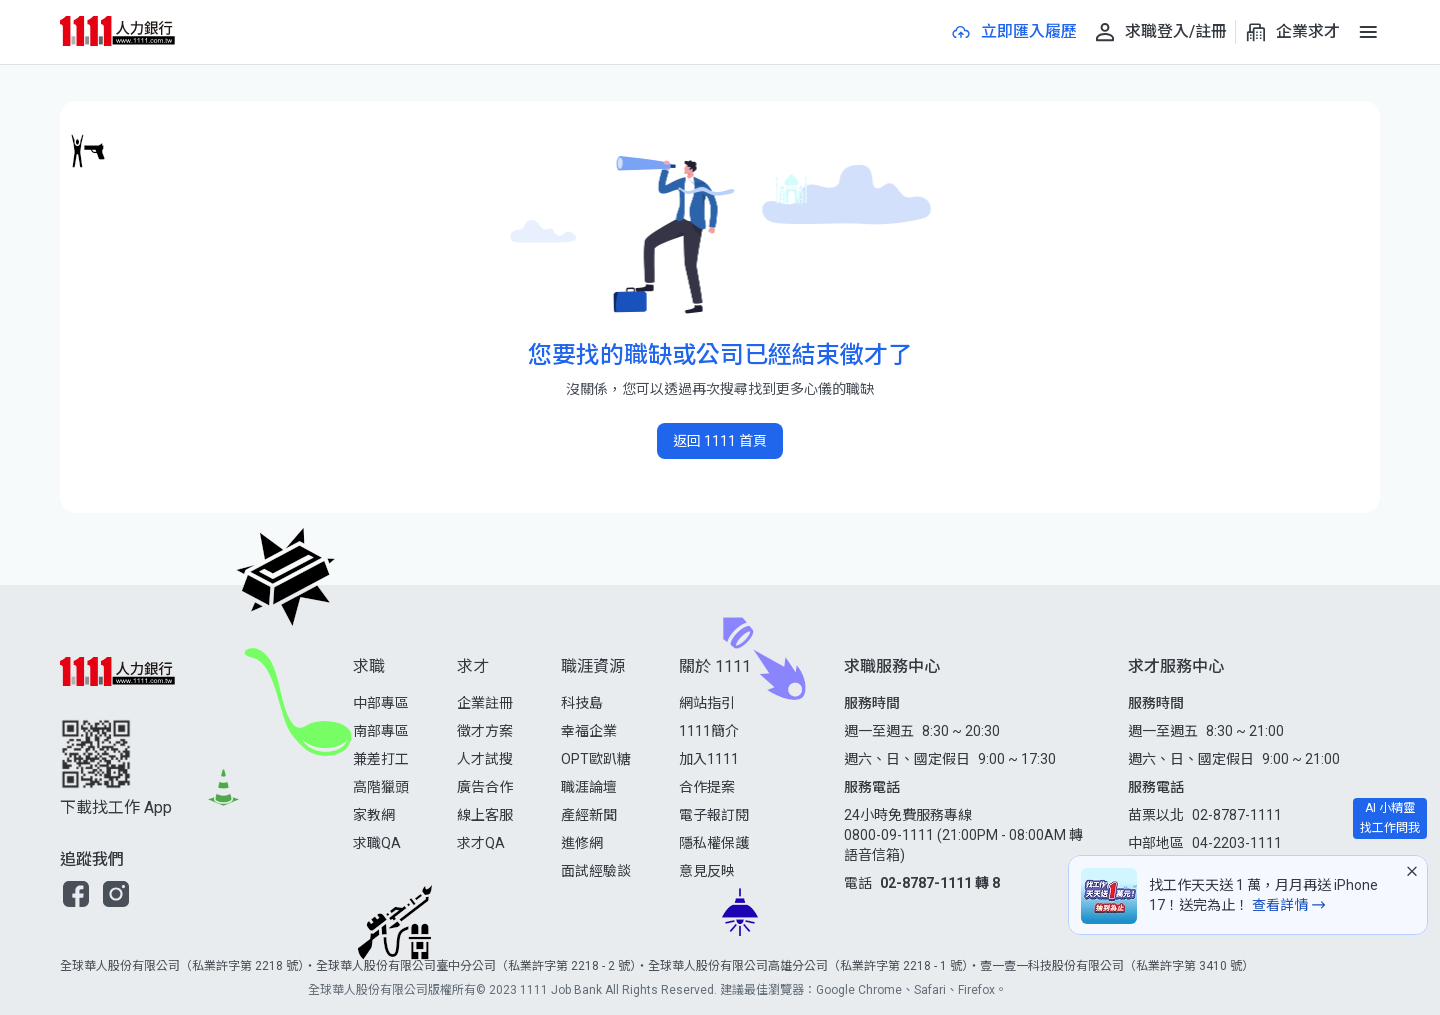 This screenshot has width=1440, height=1015. Describe the element at coordinates (88, 151) in the screenshot. I see `indicates arrest or surrender scenario in a game` at that location.